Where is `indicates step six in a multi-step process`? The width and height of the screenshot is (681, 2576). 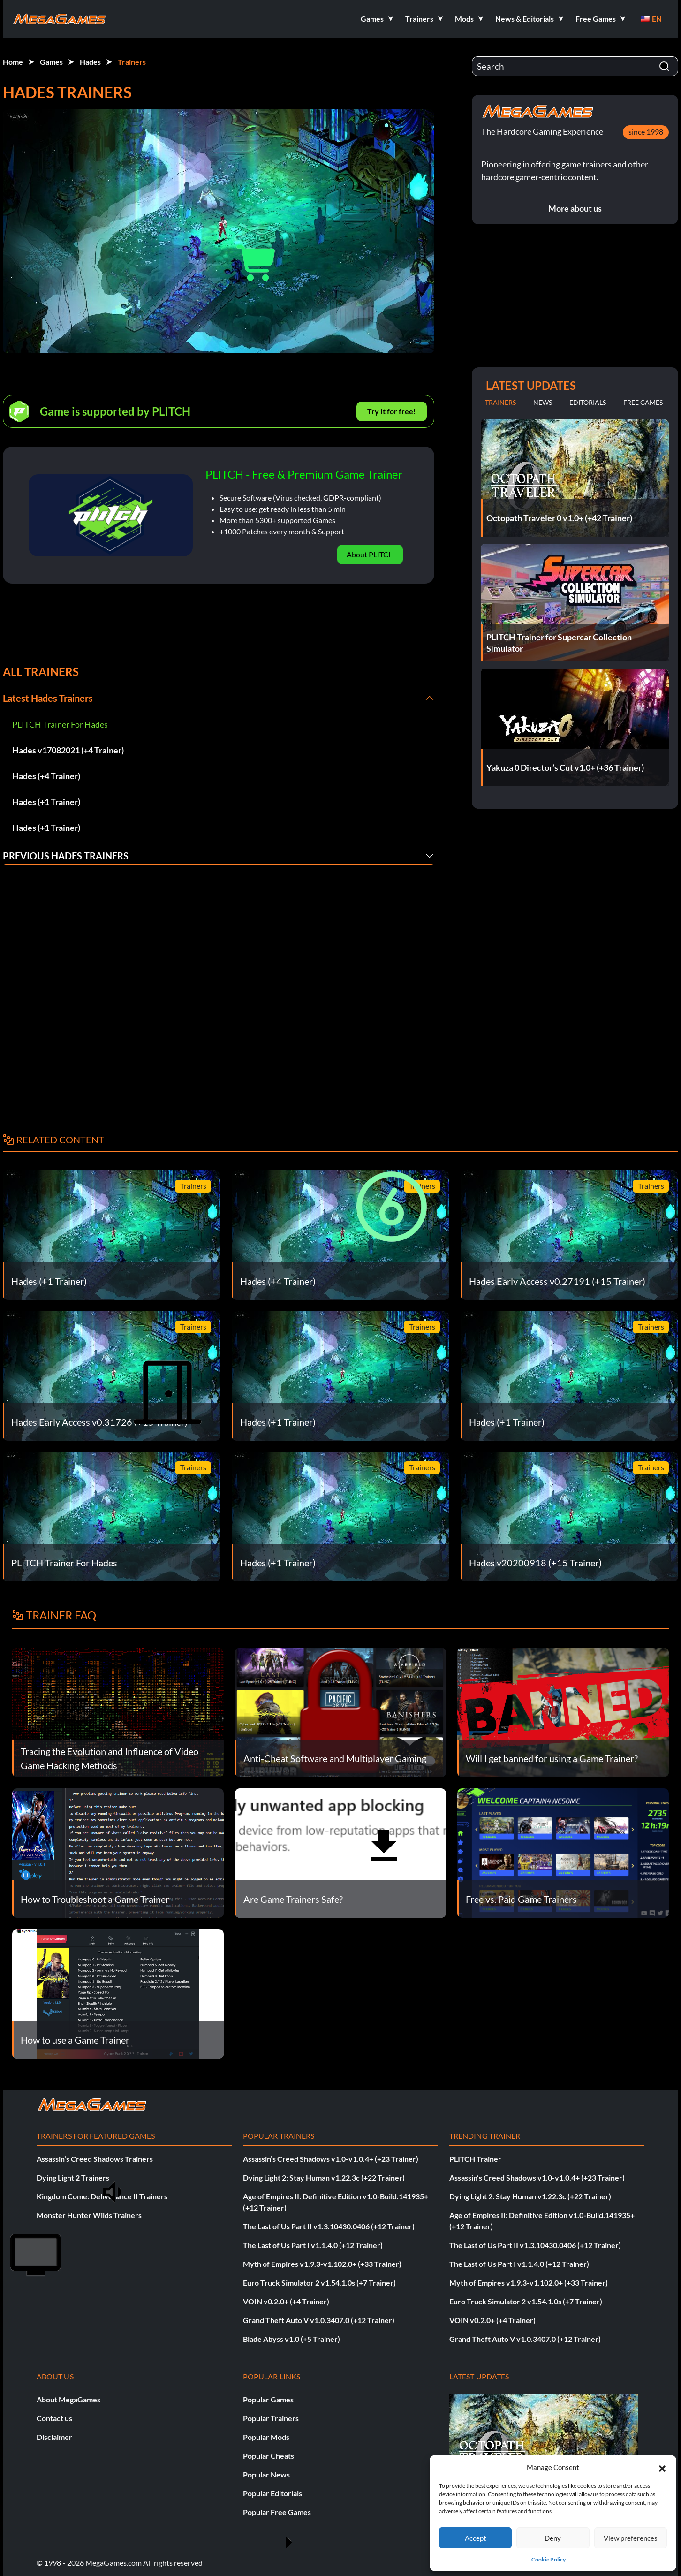 indicates step six in a multi-step process is located at coordinates (392, 1207).